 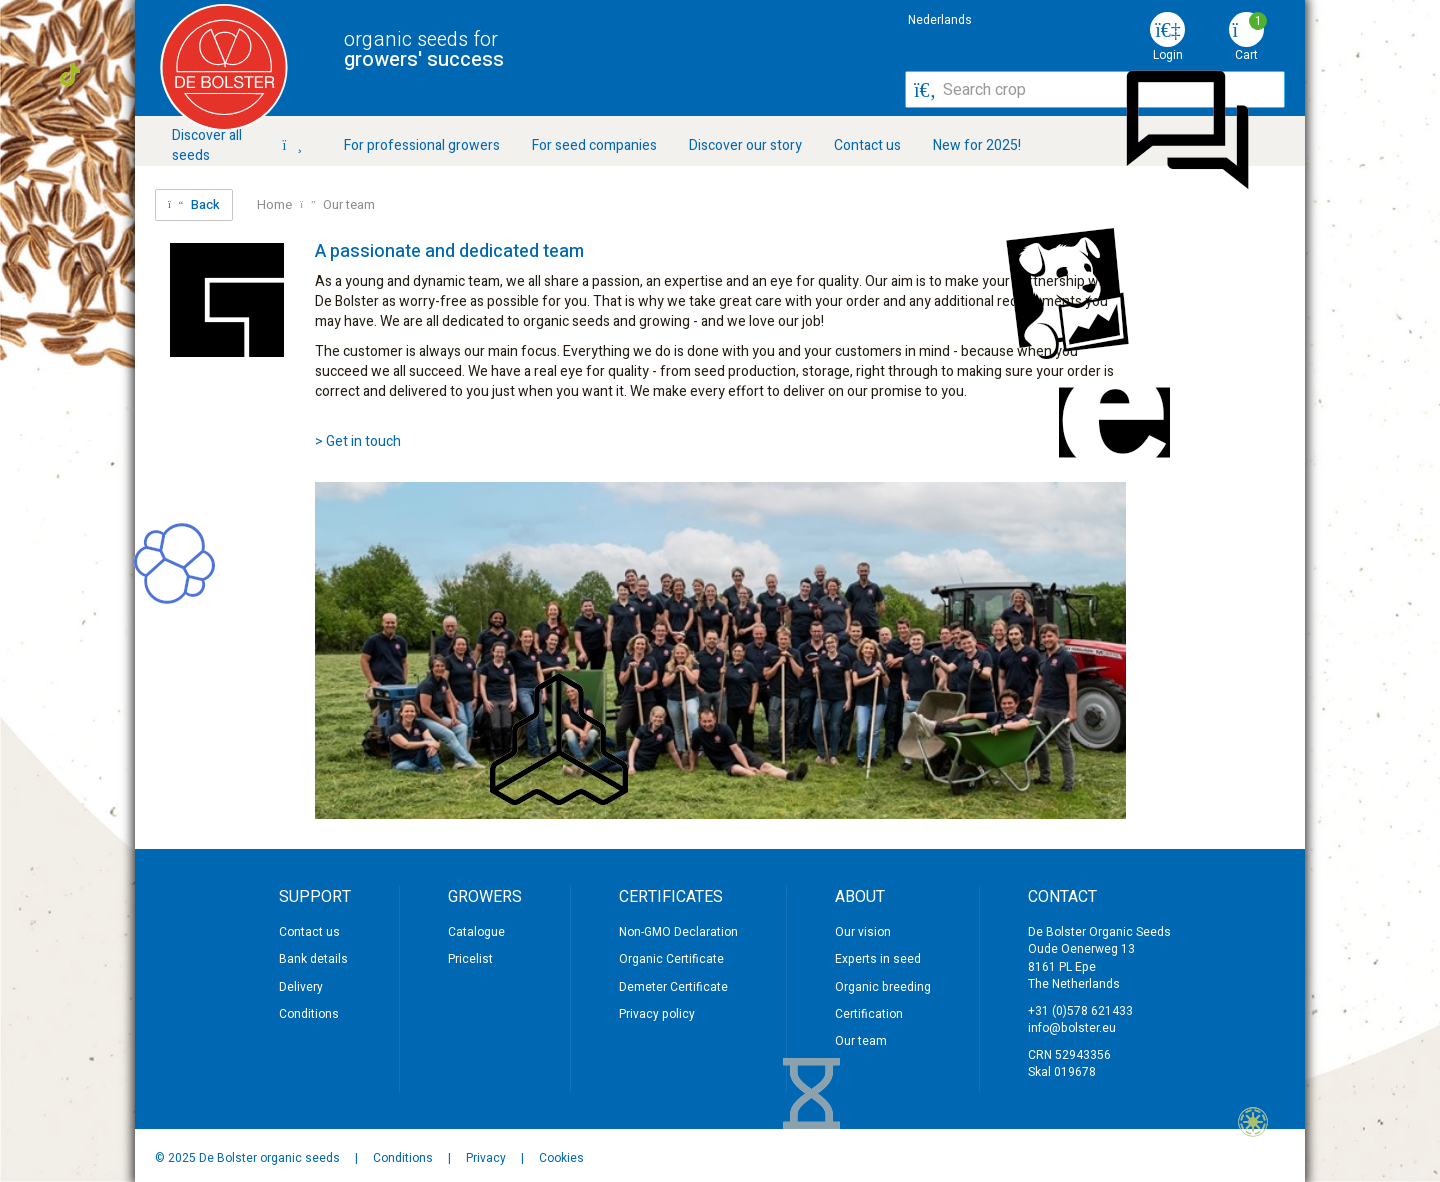 What do you see at coordinates (1190, 128) in the screenshot?
I see `open chat or messaging feature` at bounding box center [1190, 128].